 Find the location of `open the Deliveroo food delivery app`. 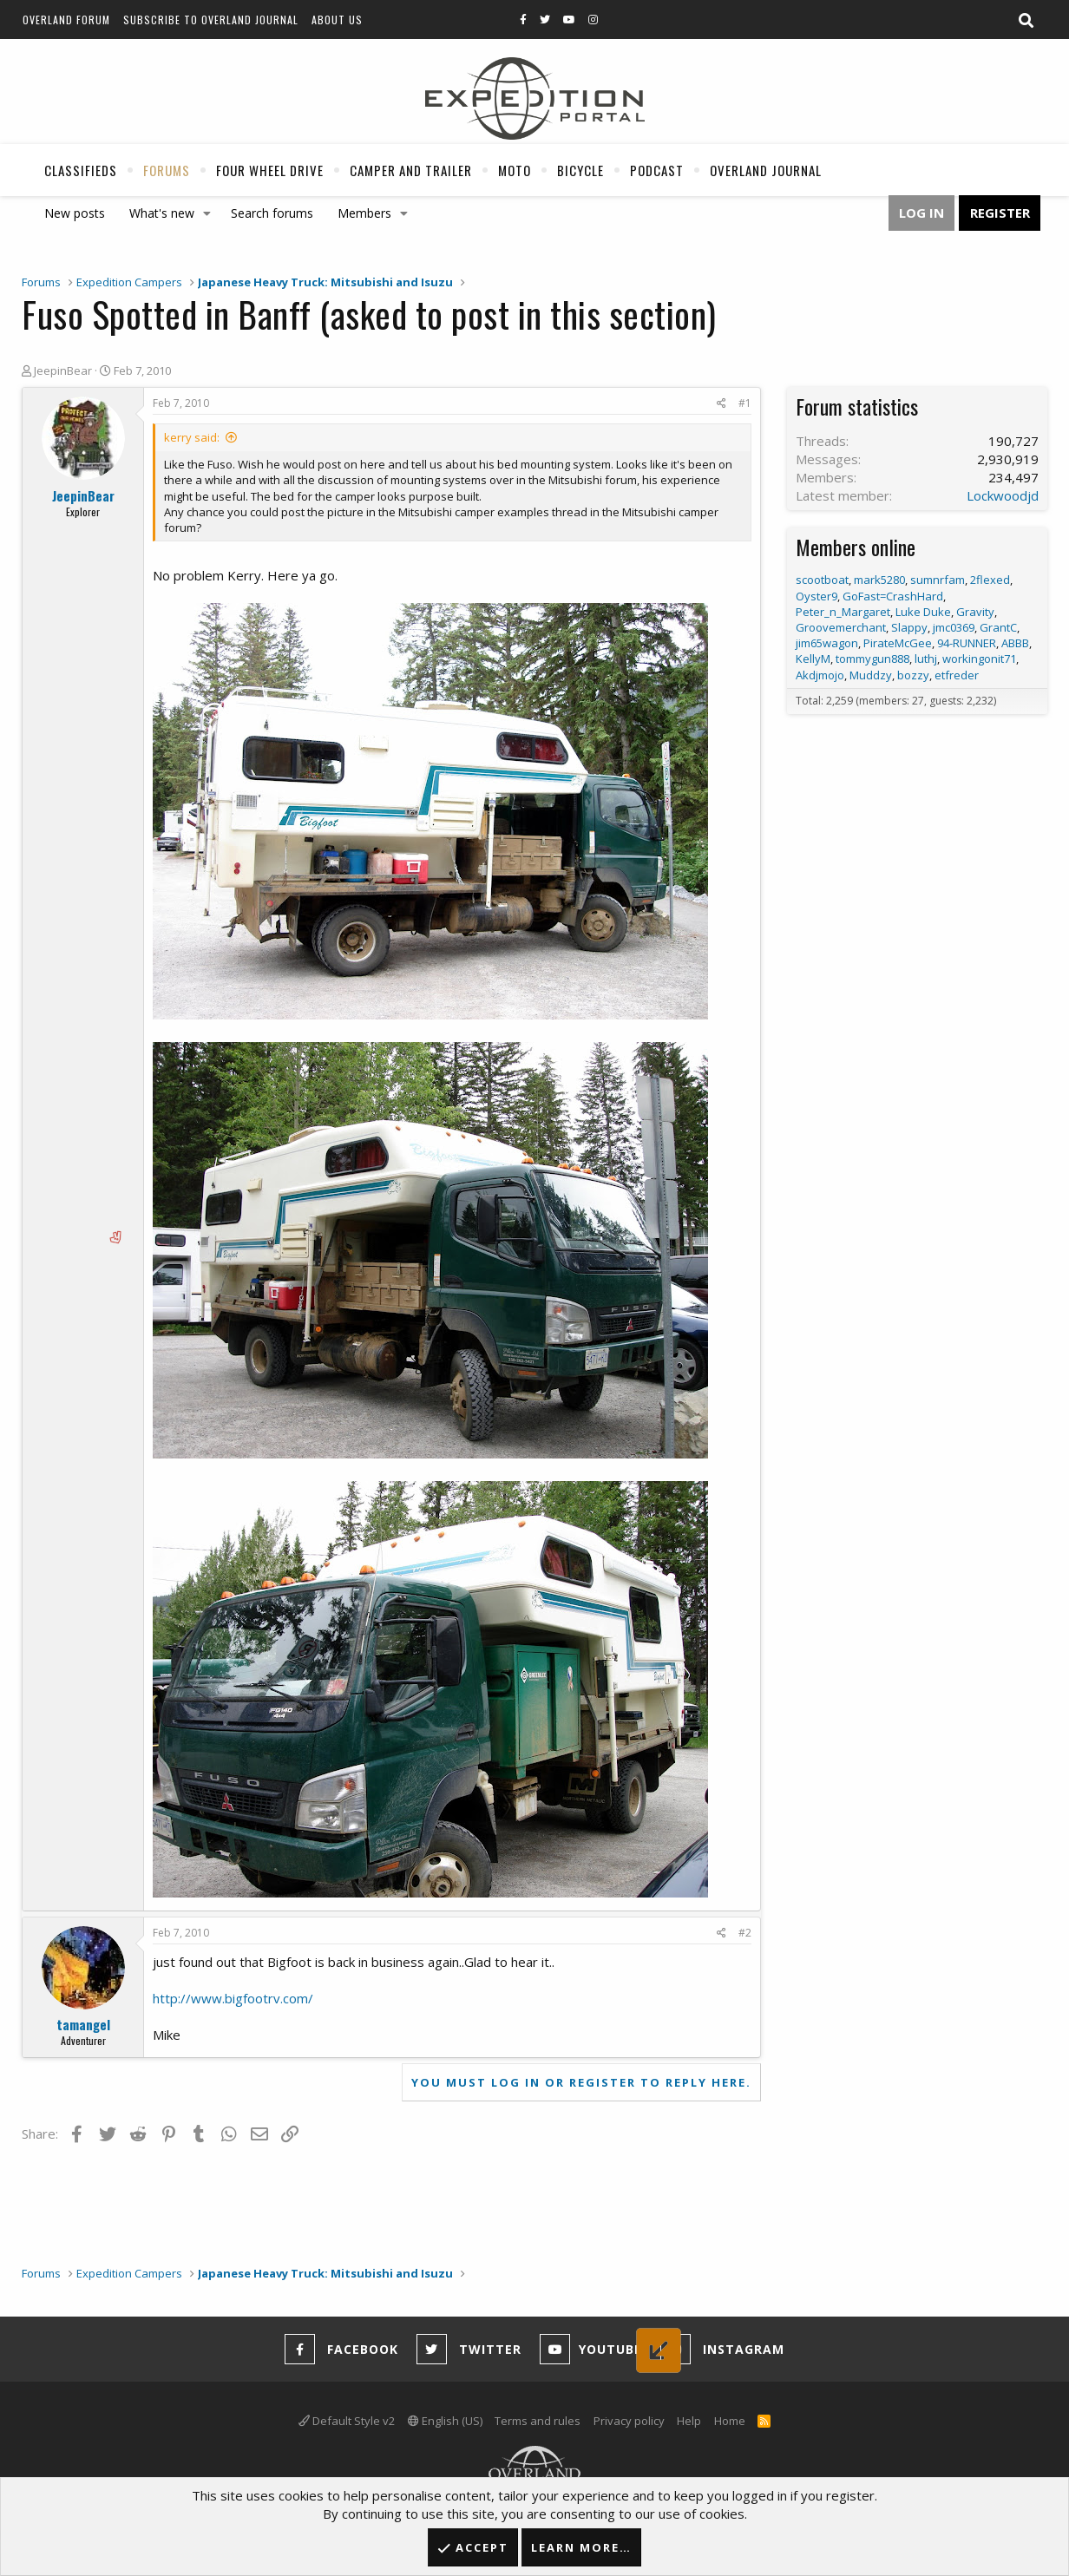

open the Deliveroo food delivery app is located at coordinates (115, 1237).